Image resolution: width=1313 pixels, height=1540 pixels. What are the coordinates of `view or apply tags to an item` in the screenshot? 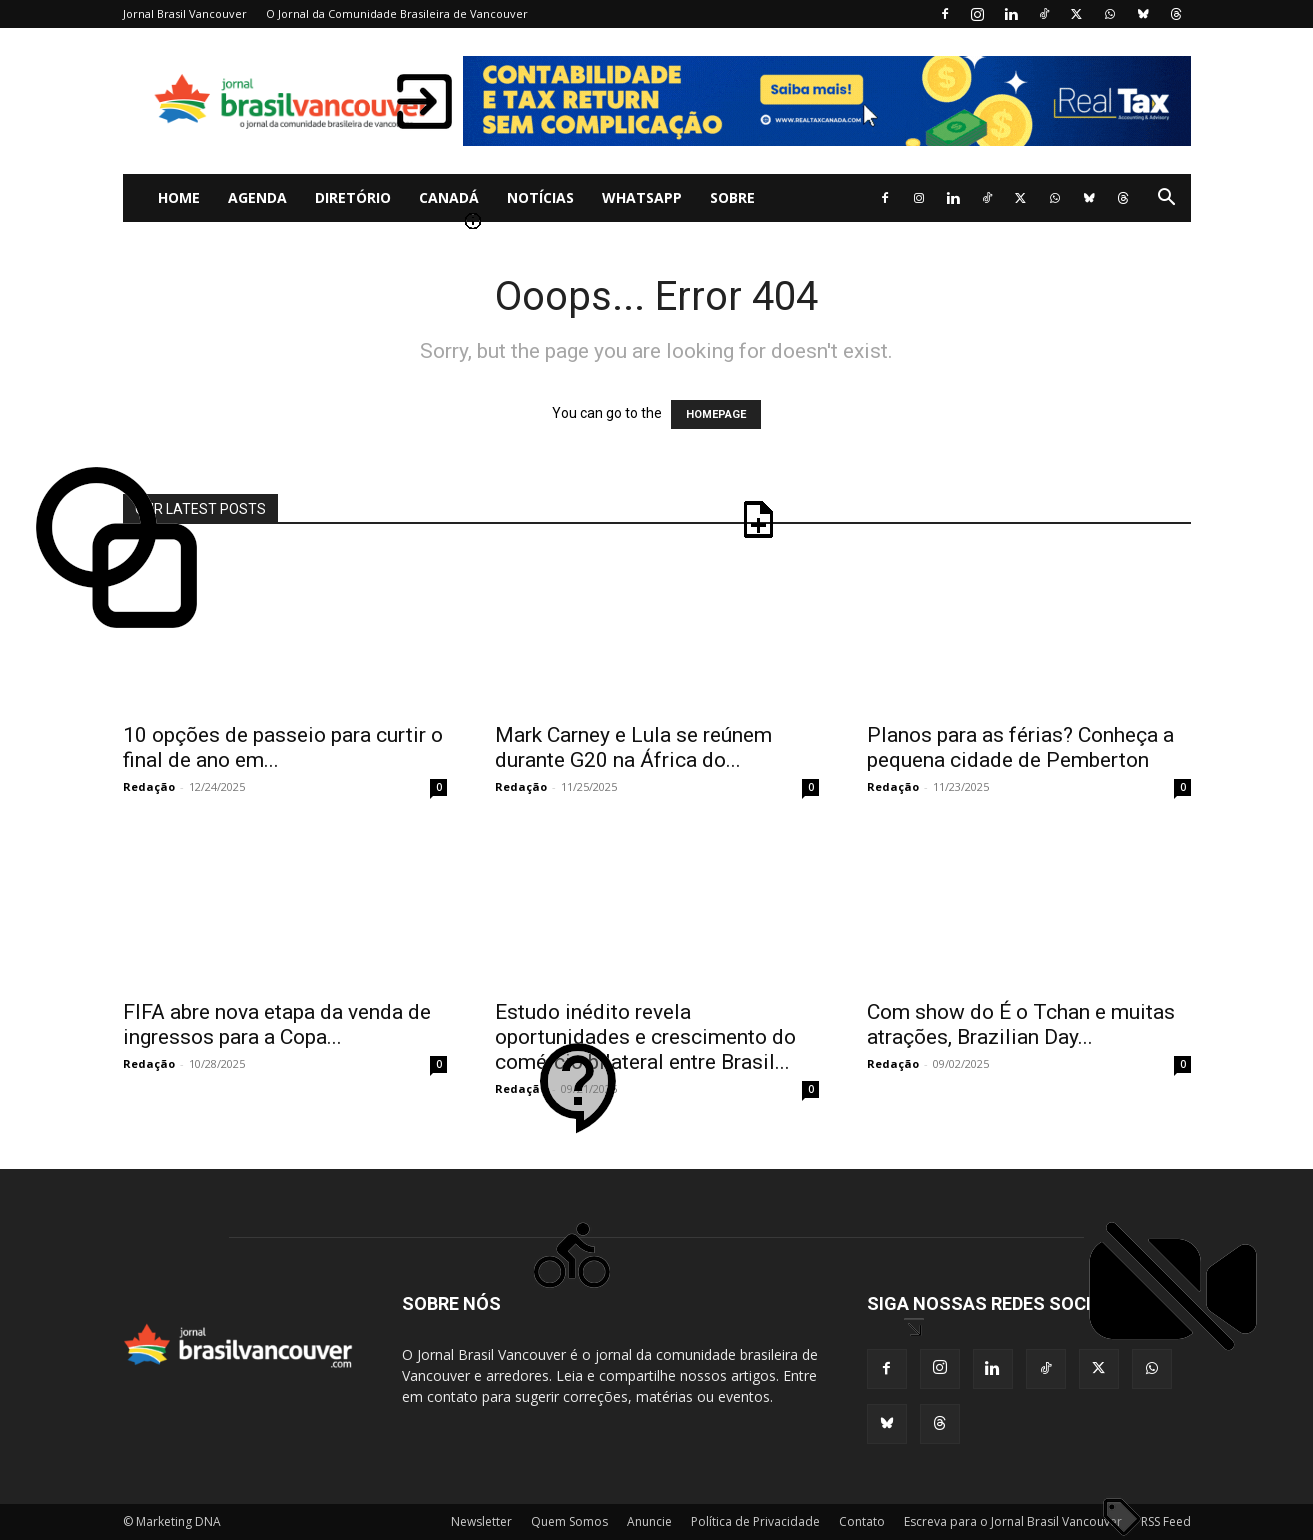 It's located at (1122, 1517).